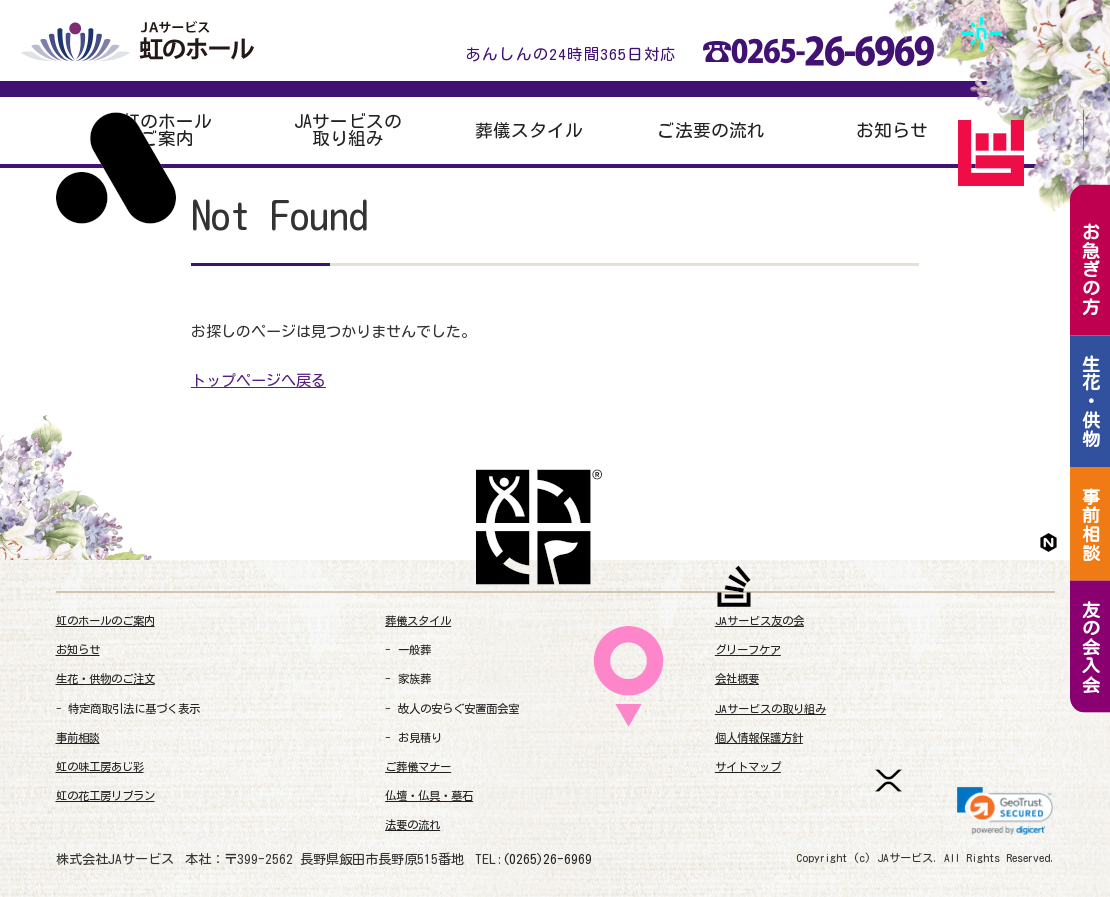 This screenshot has height=897, width=1110. What do you see at coordinates (888, 780) in the screenshot?
I see `xrp cryptocurrency logo` at bounding box center [888, 780].